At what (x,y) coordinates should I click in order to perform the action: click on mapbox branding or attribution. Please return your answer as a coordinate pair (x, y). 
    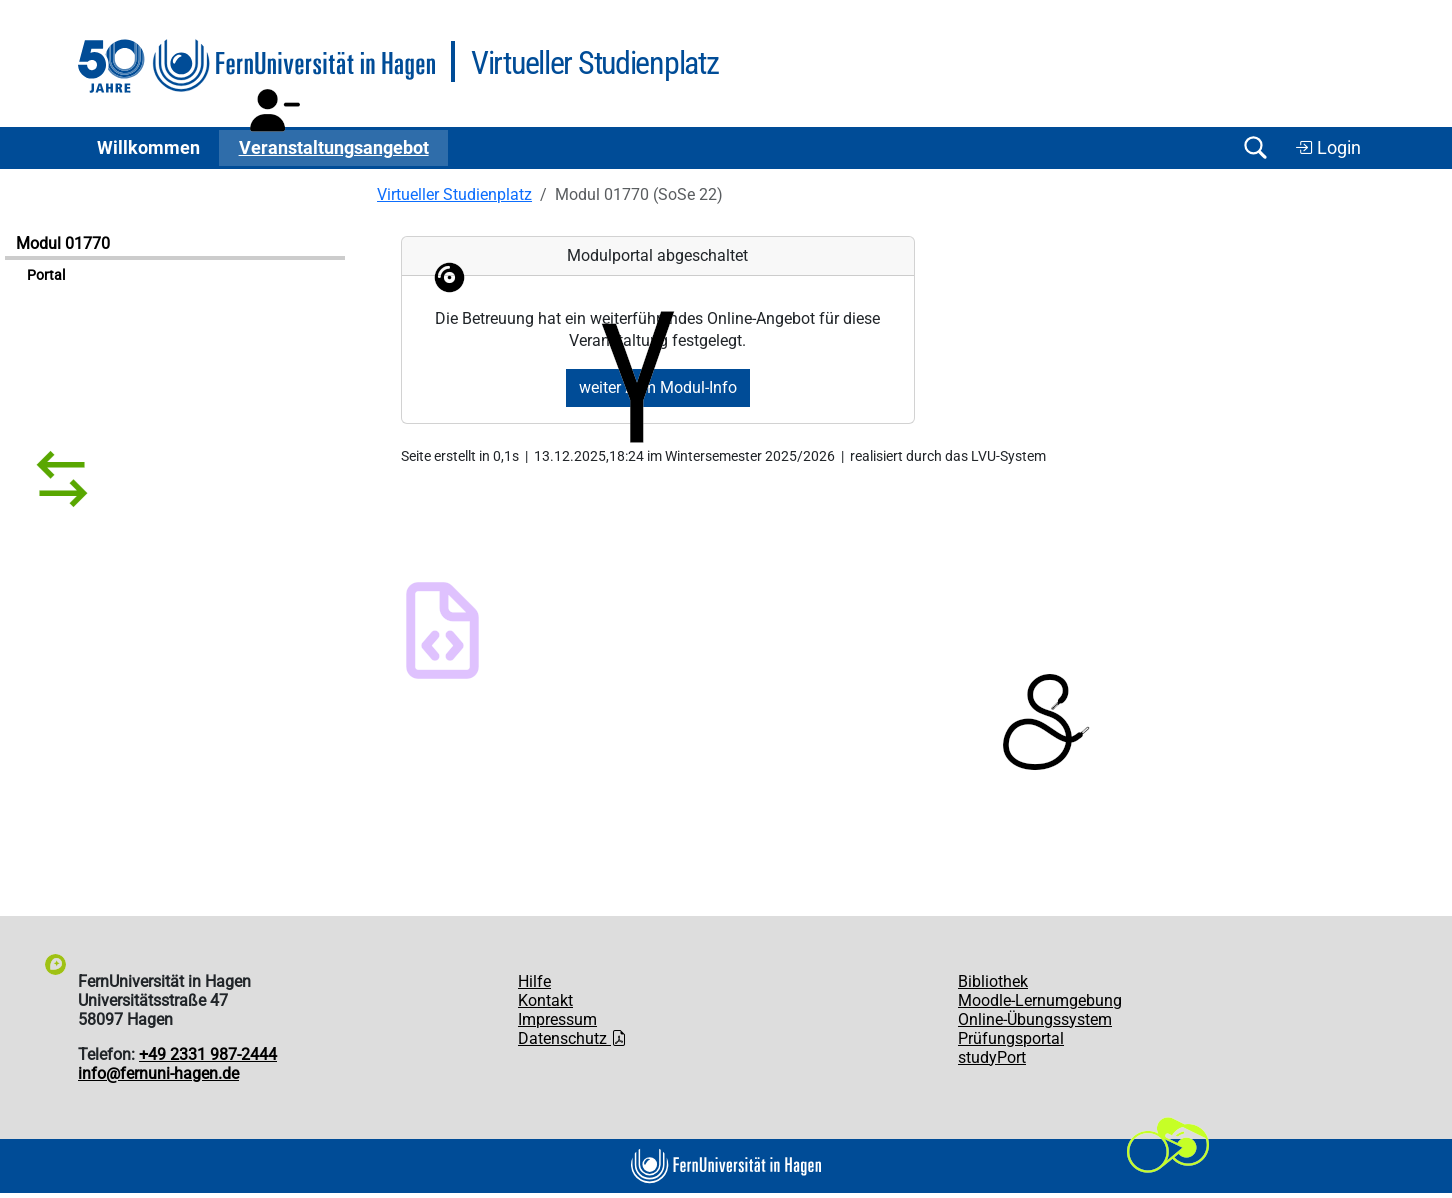
    Looking at the image, I should click on (55, 964).